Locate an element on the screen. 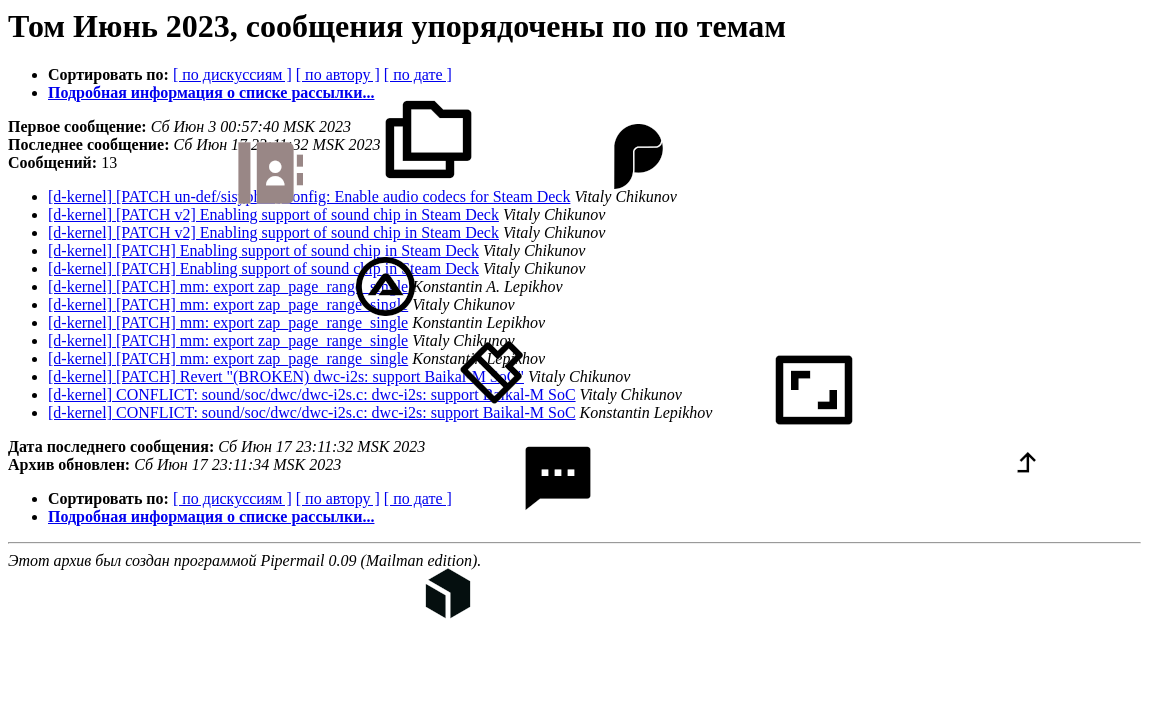 This screenshot has height=720, width=1149. autoit scripting language logo is located at coordinates (385, 286).